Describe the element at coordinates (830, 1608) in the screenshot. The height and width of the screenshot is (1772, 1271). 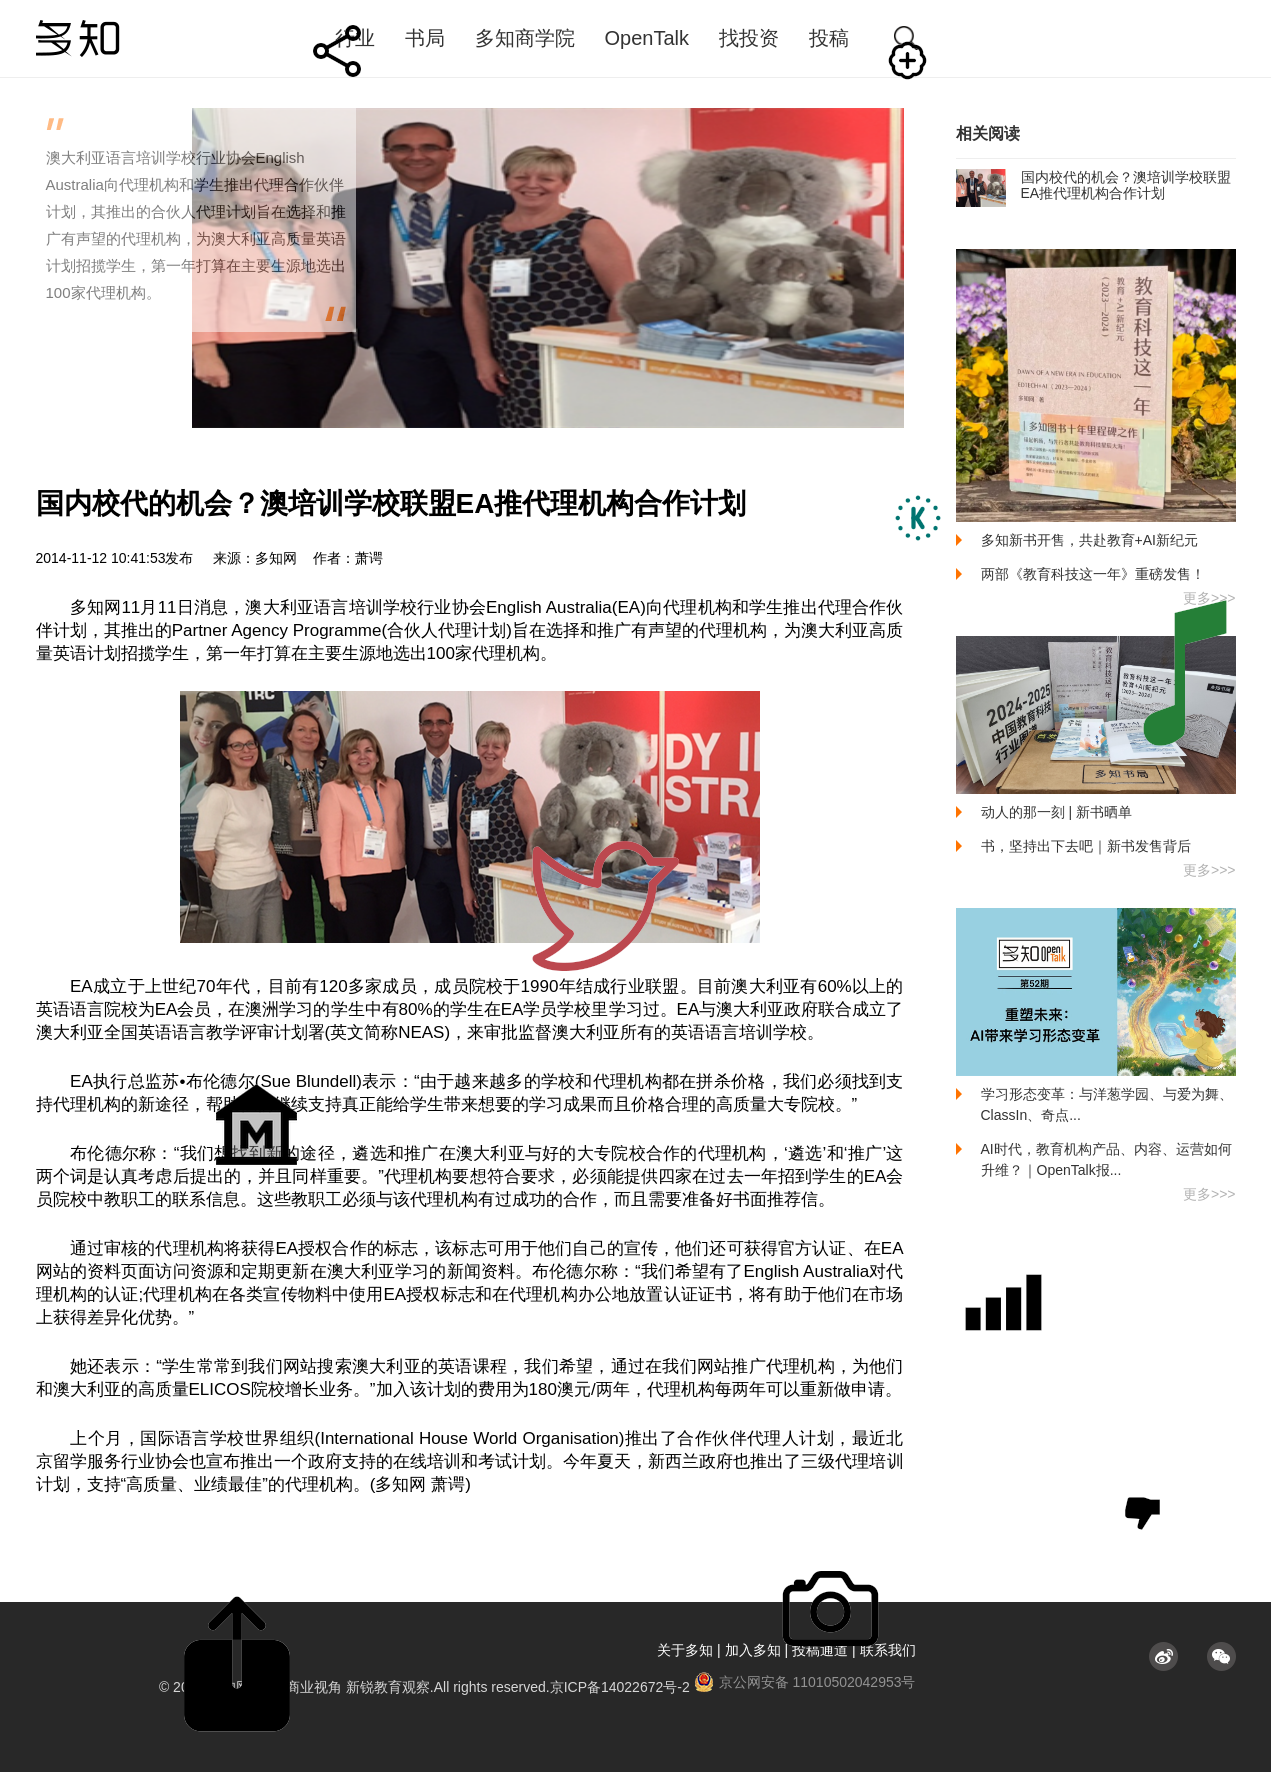
I see `take a photo` at that location.